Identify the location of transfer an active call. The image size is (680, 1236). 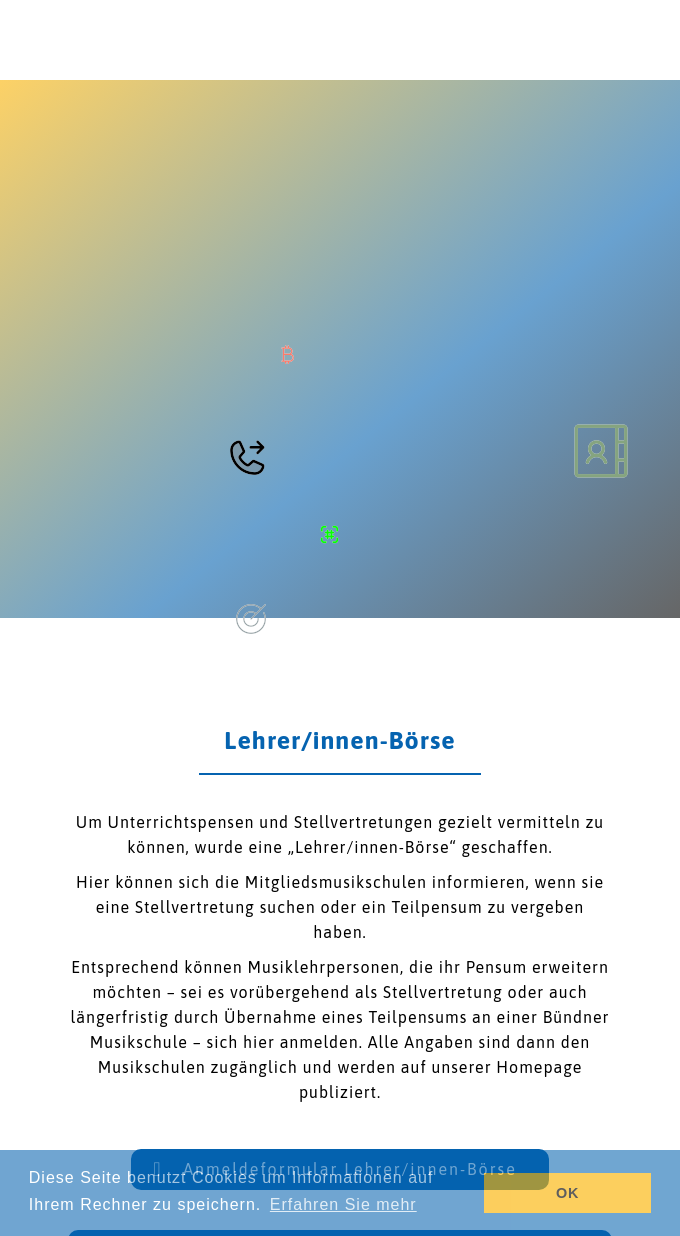
(248, 457).